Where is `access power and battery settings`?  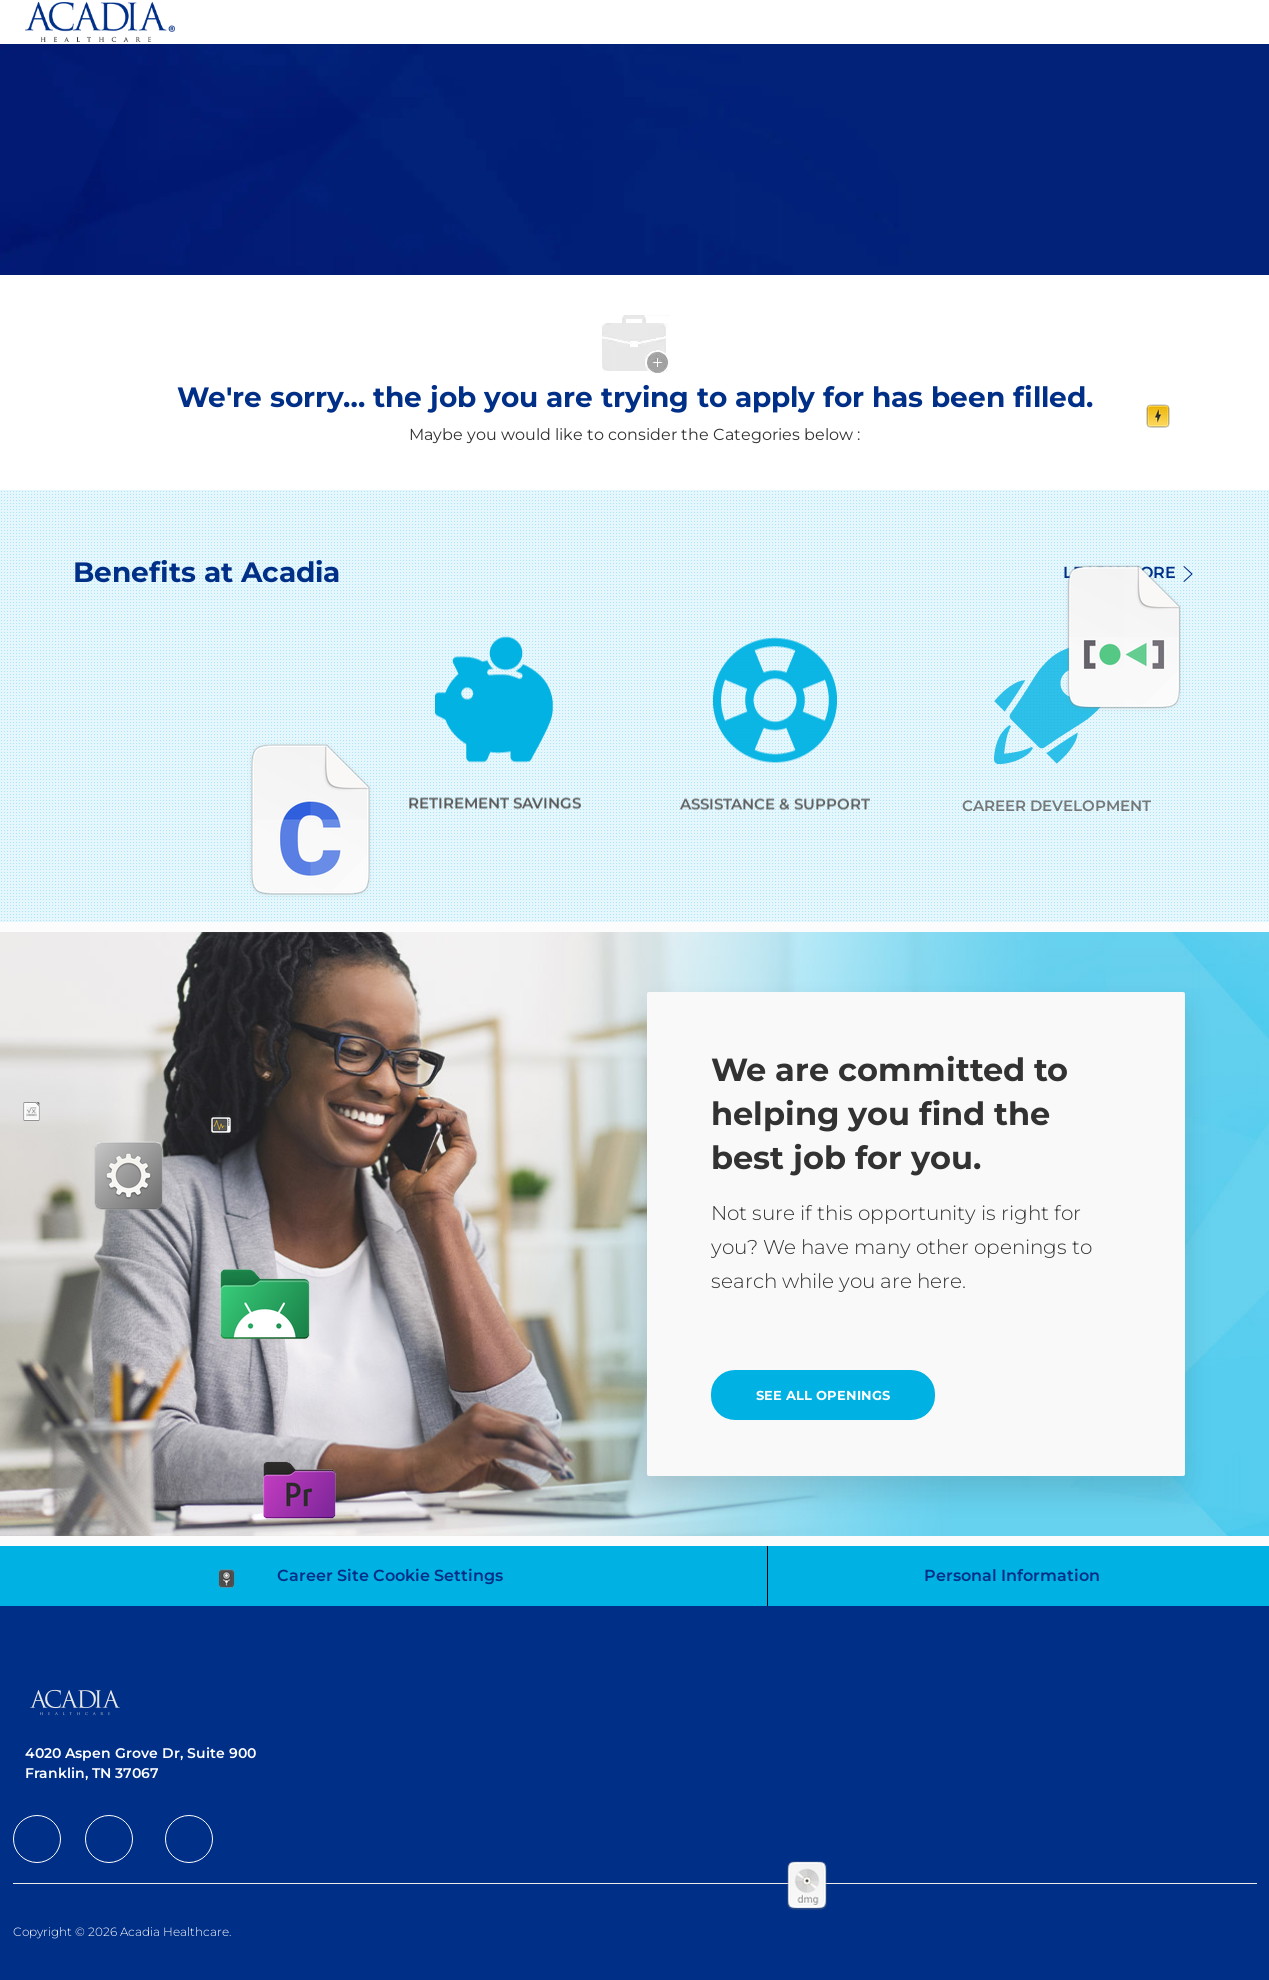
access power and battery settings is located at coordinates (1158, 416).